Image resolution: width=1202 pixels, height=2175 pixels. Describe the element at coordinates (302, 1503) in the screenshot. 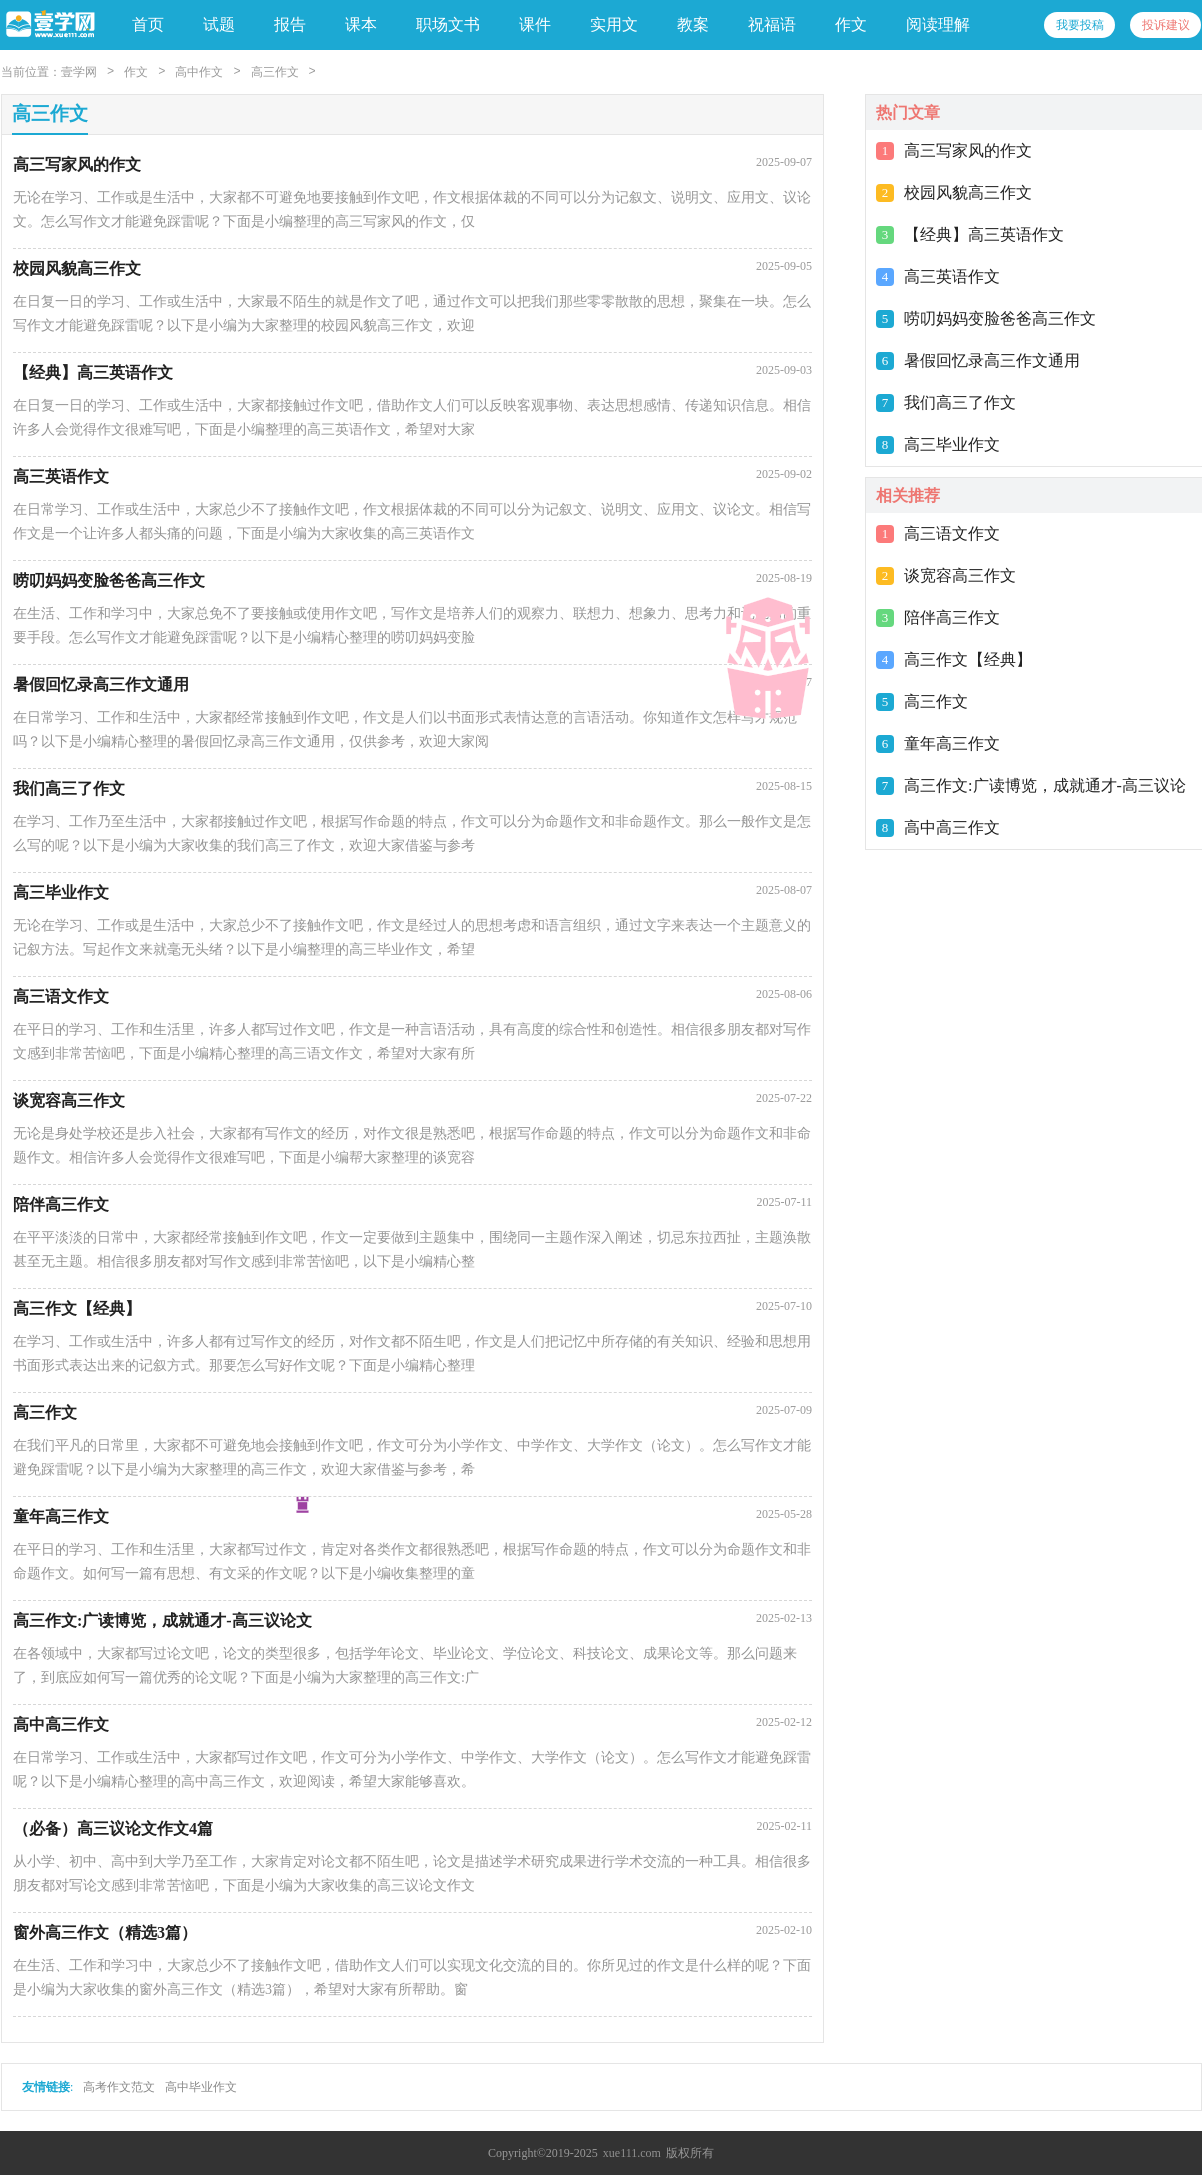

I see `play chess or access chess game` at that location.